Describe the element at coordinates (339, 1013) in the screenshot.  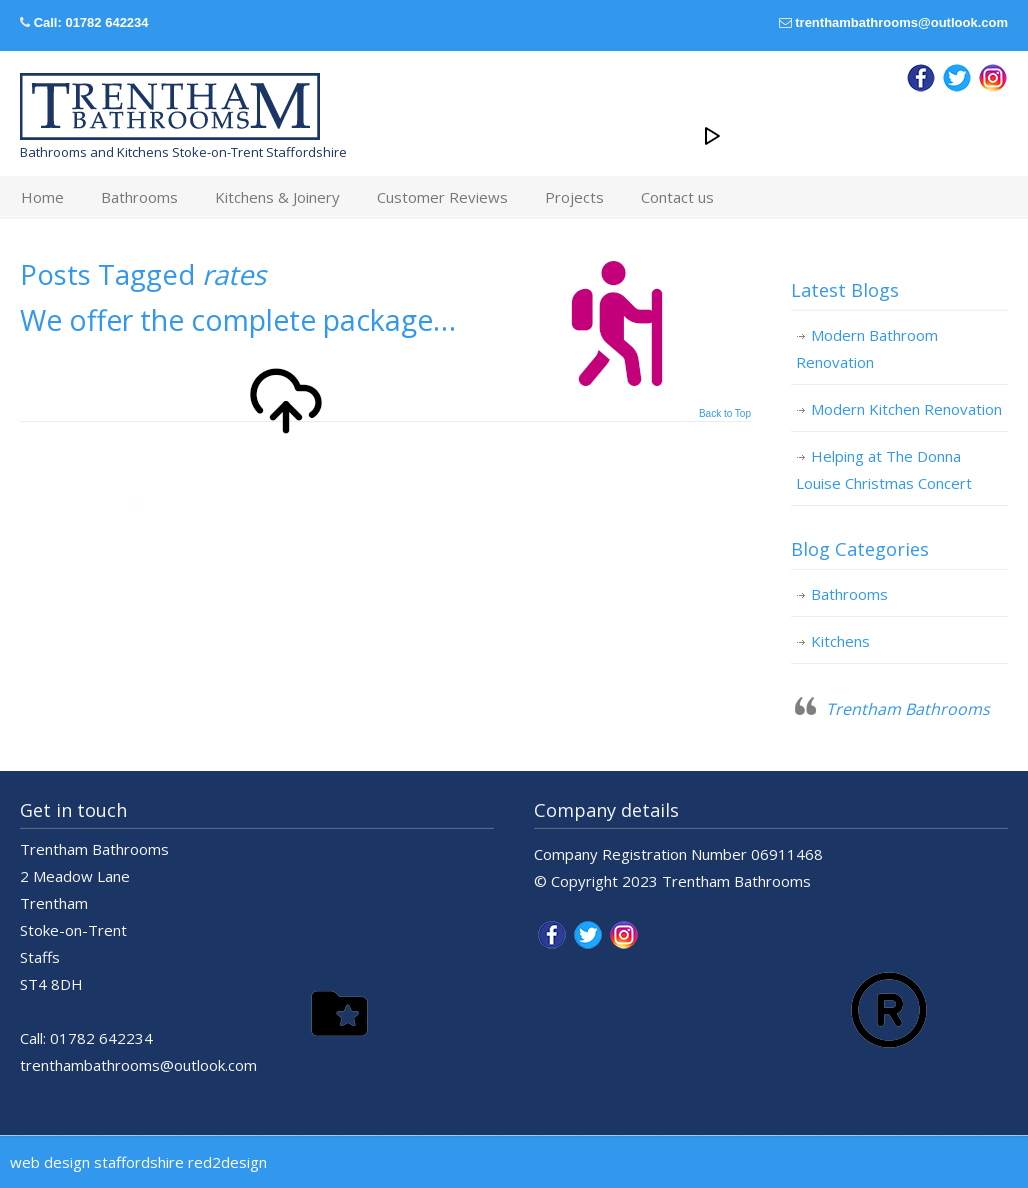
I see `access your favorites folder` at that location.